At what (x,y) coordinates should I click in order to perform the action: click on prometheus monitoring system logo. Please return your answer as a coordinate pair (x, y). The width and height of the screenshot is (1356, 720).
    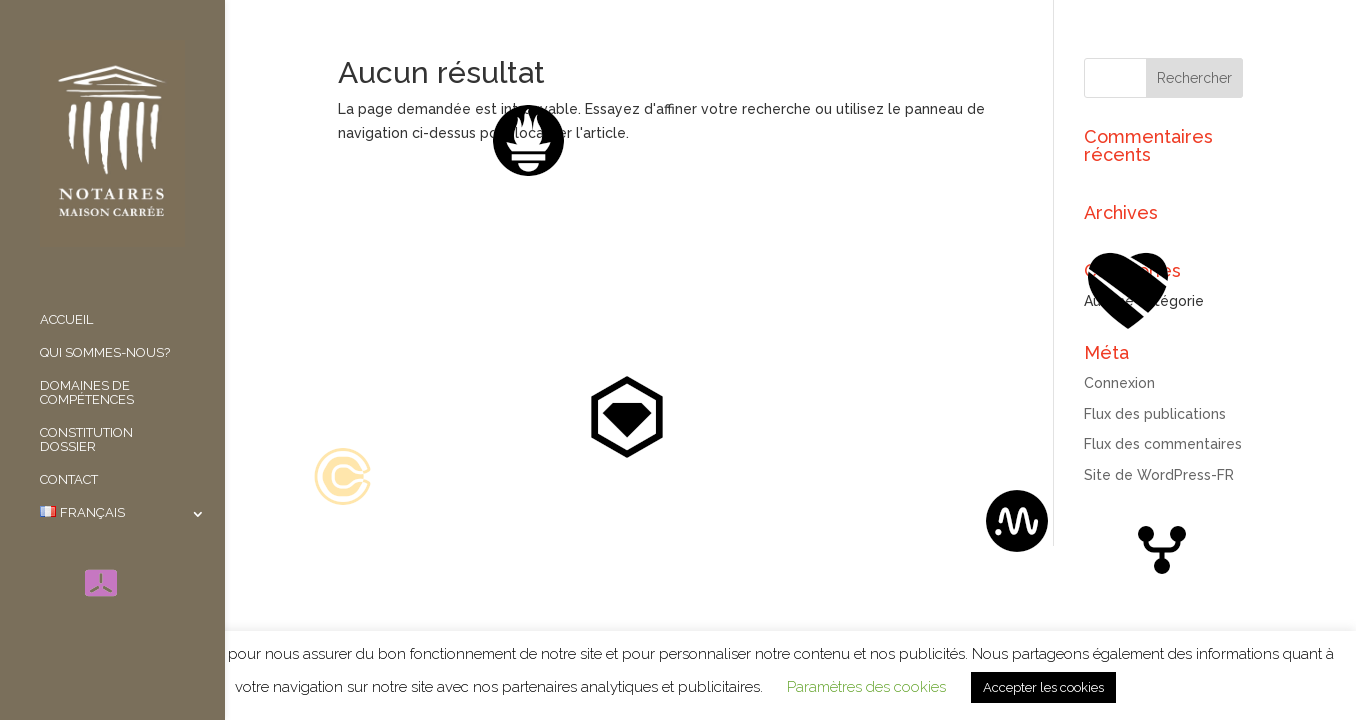
    Looking at the image, I should click on (528, 140).